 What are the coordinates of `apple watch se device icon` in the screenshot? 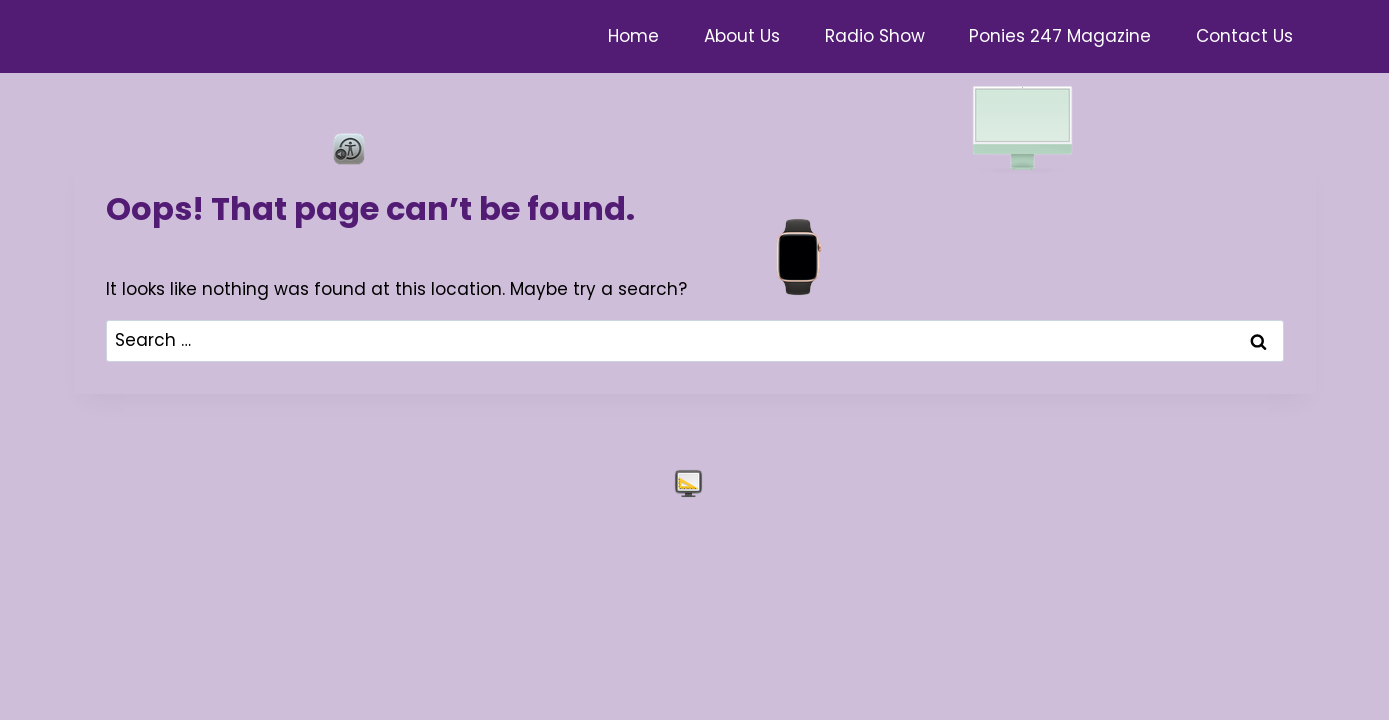 It's located at (798, 257).